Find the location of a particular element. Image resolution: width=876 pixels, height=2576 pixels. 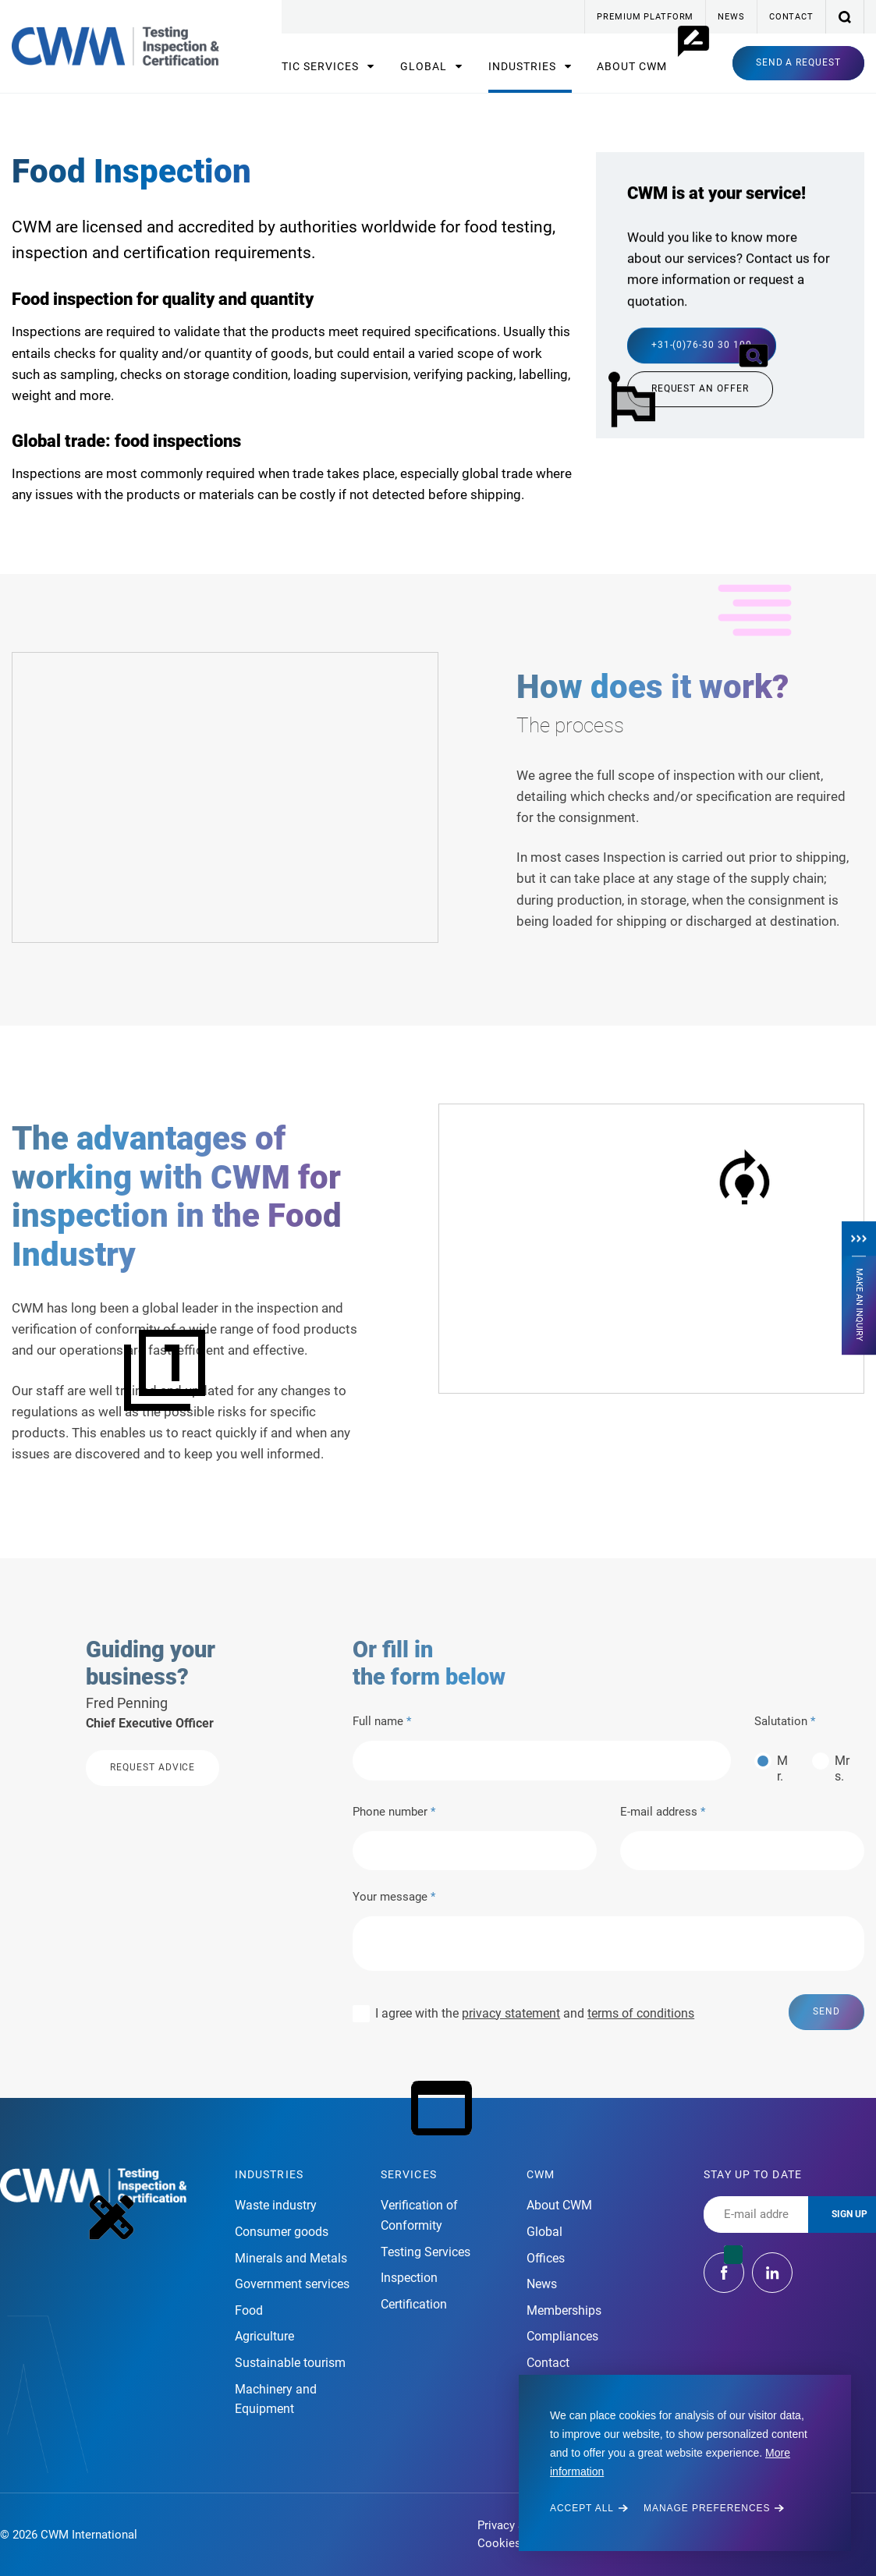

write a review or feedback is located at coordinates (693, 41).